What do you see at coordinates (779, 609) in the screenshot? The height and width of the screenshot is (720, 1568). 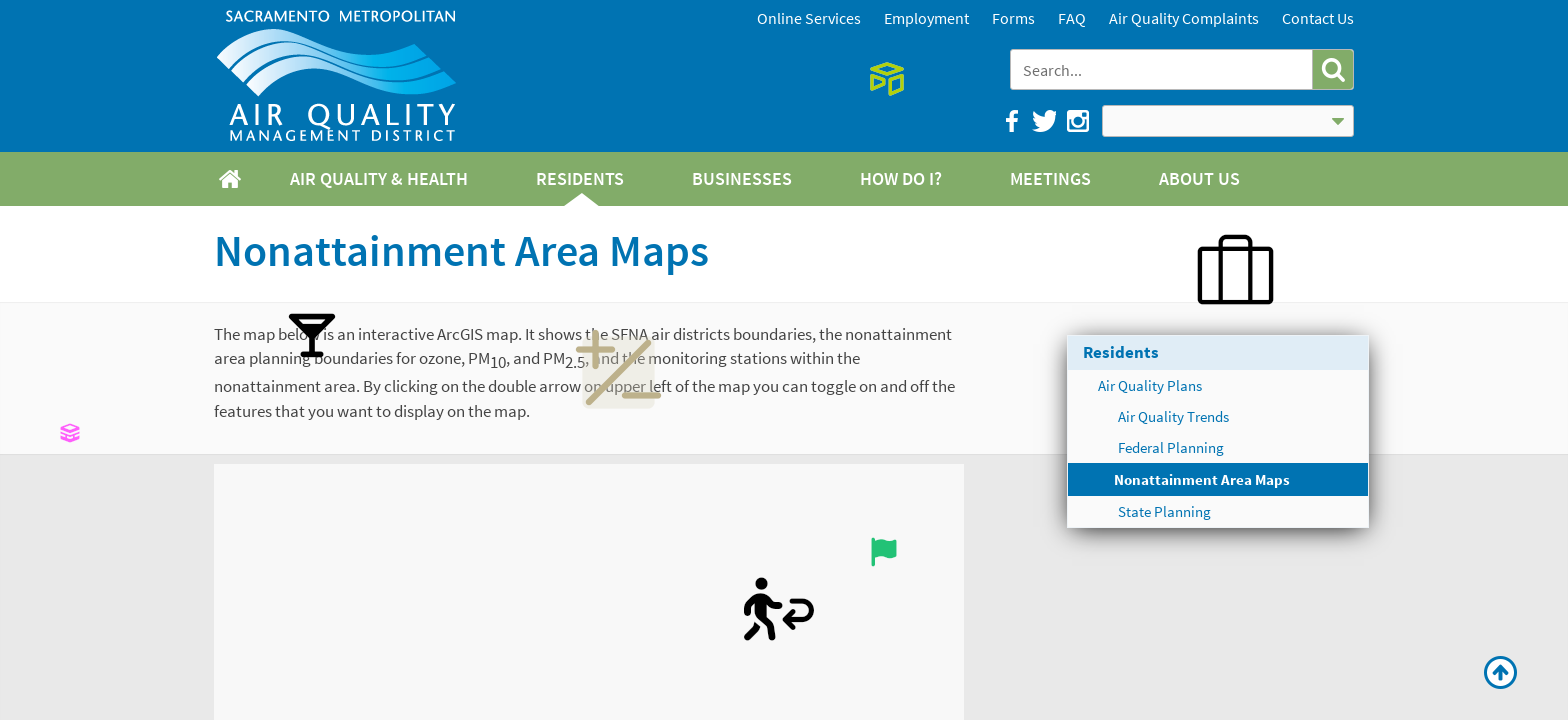 I see `return to starting point of walking route` at bounding box center [779, 609].